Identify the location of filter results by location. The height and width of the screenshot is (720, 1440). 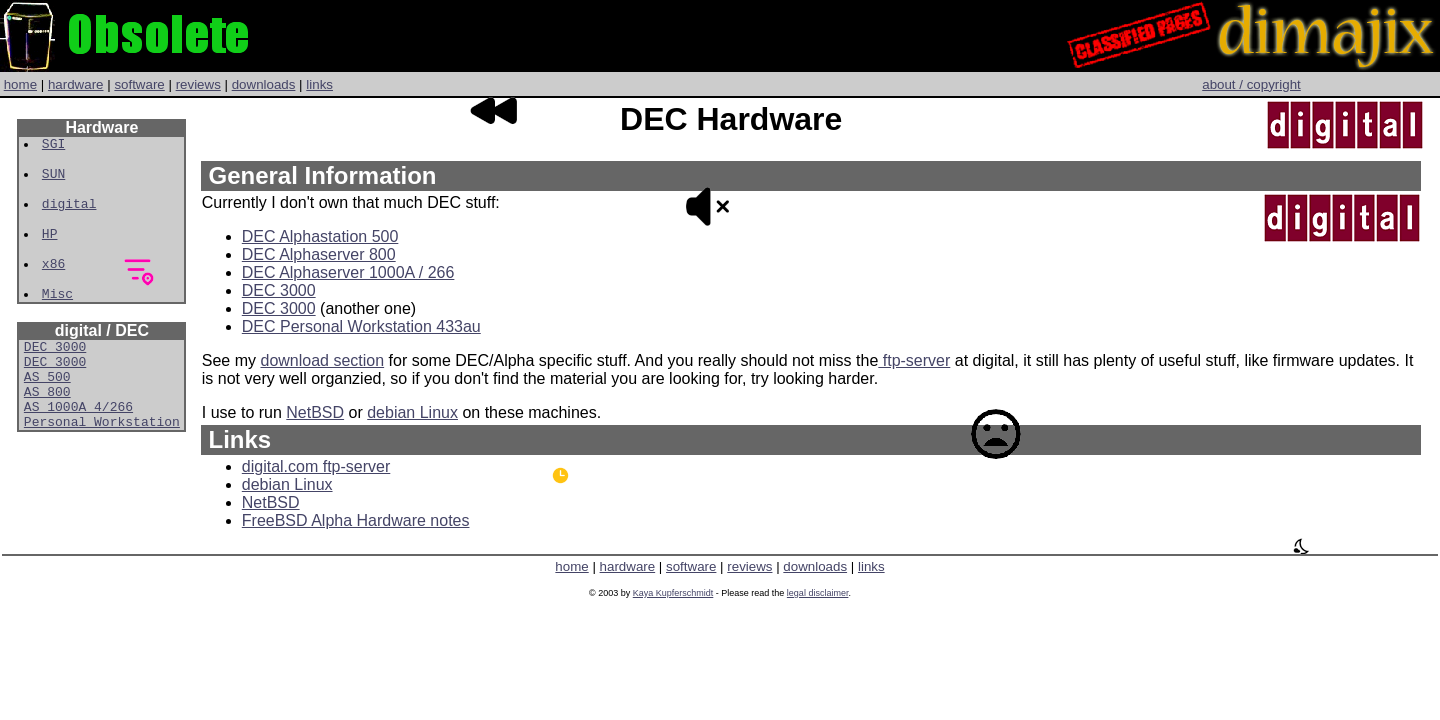
(137, 269).